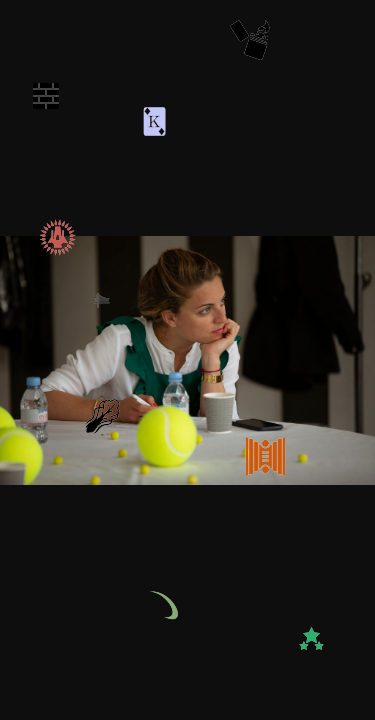  I want to click on select bok choy as an ingredient, so click(102, 416).